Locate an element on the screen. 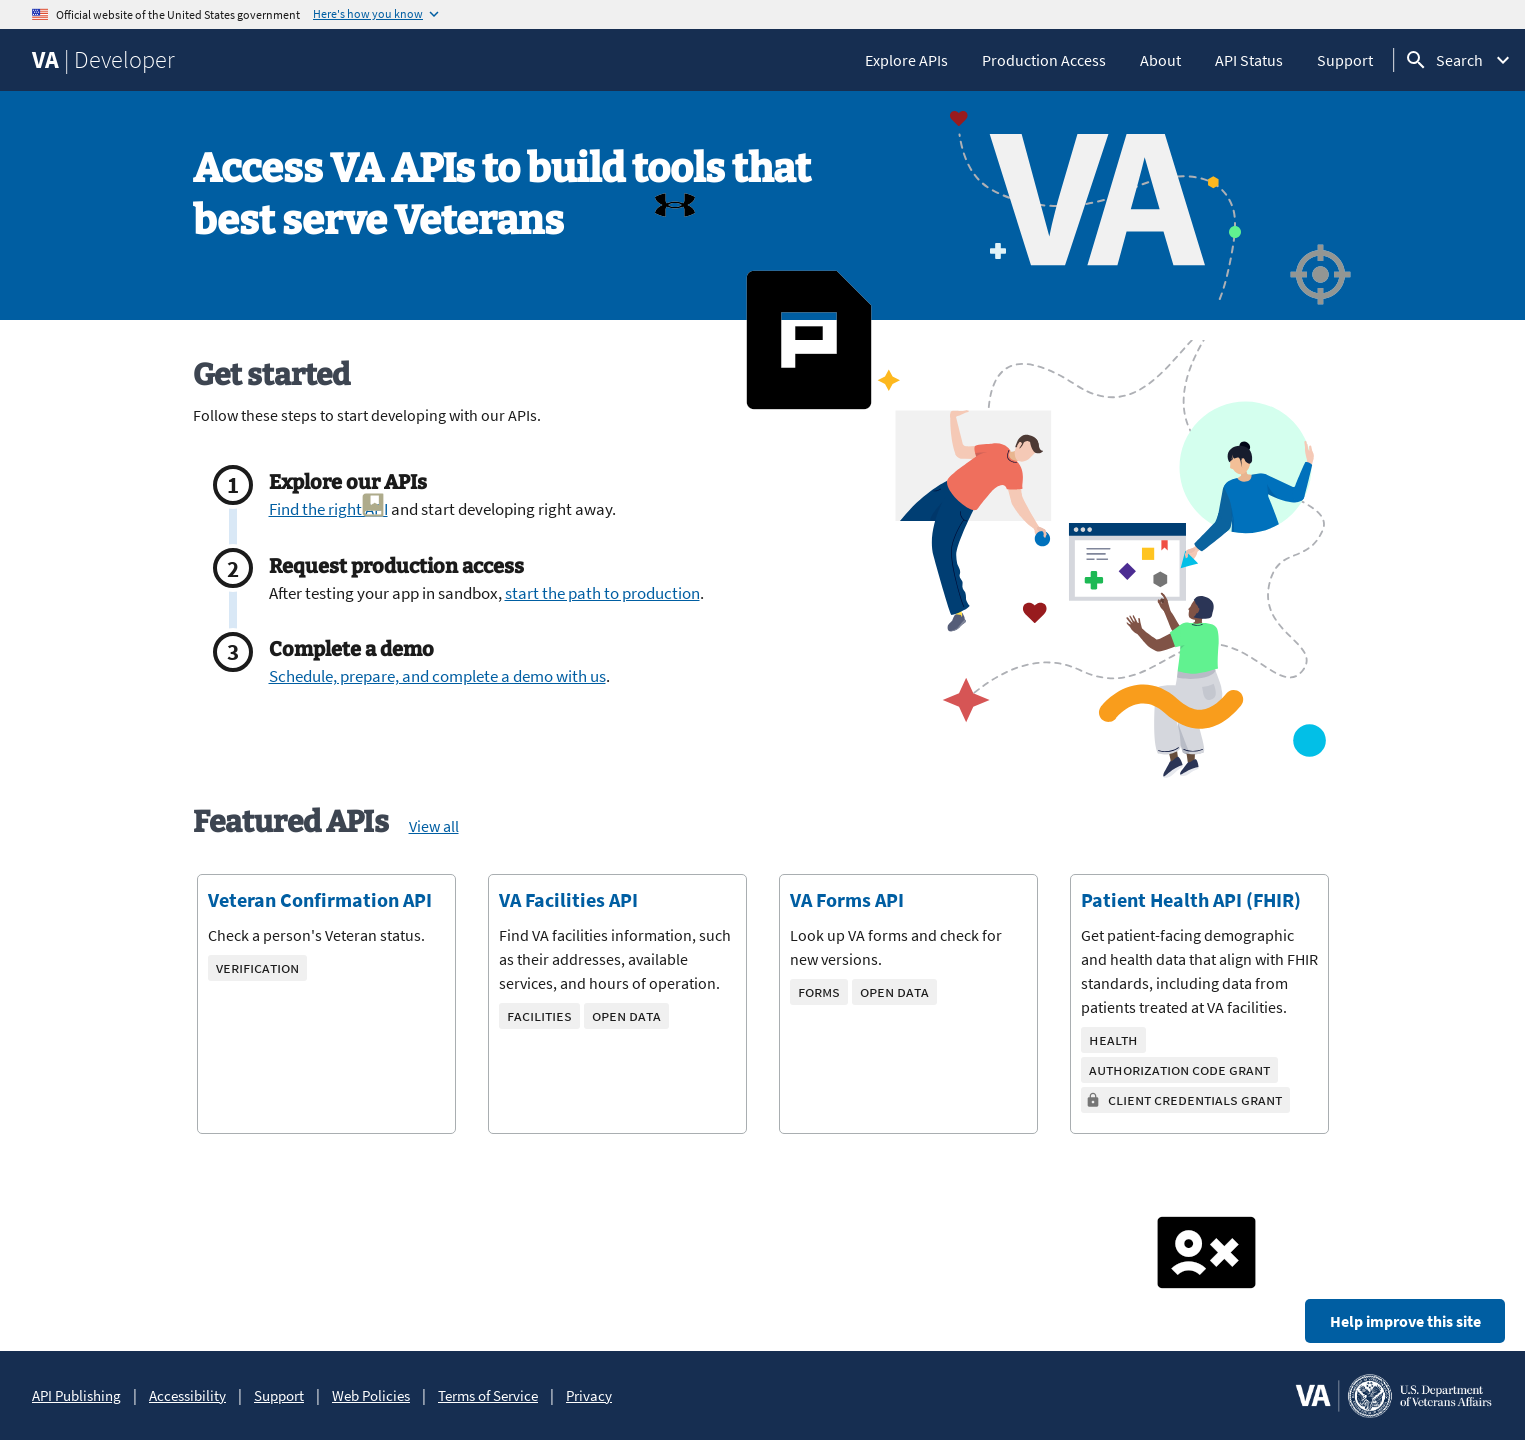  indicates an expired pass or credential is located at coordinates (1206, 1252).